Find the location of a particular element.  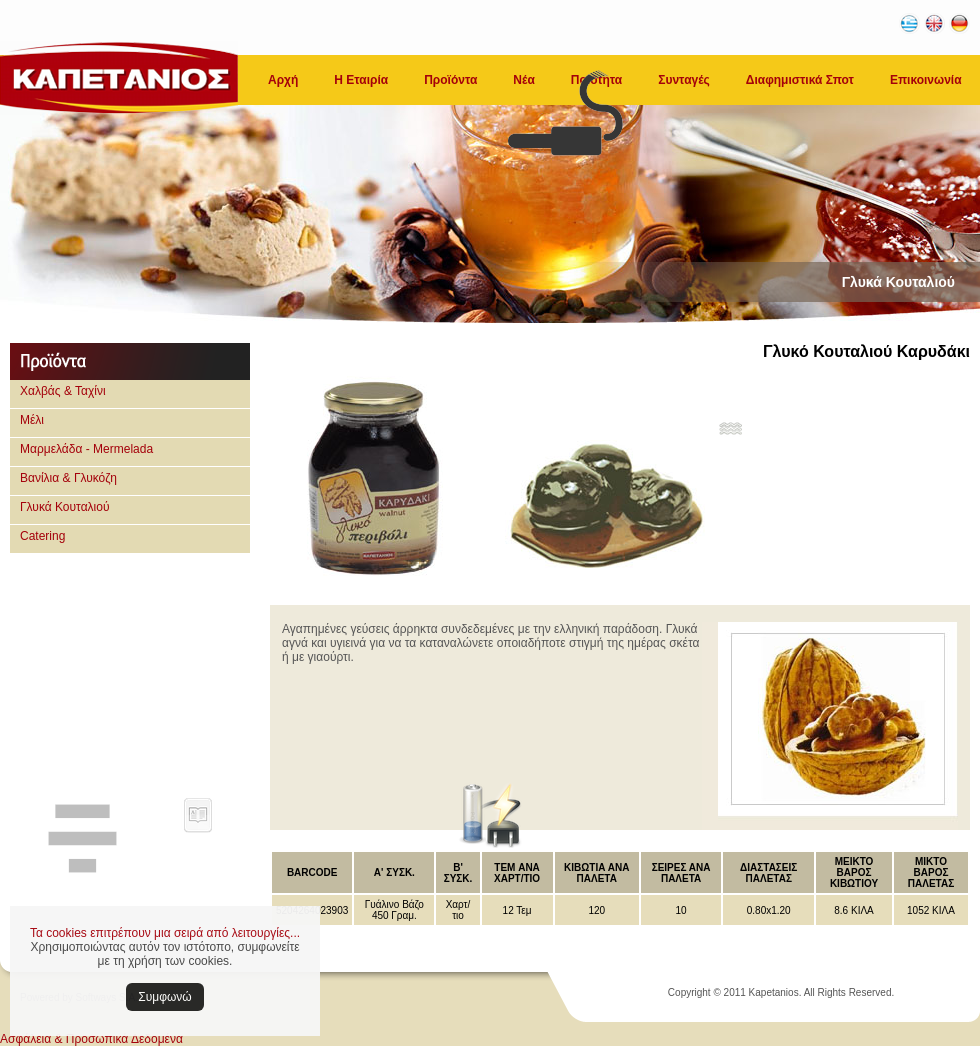

open a mobipocket ebook file is located at coordinates (198, 815).